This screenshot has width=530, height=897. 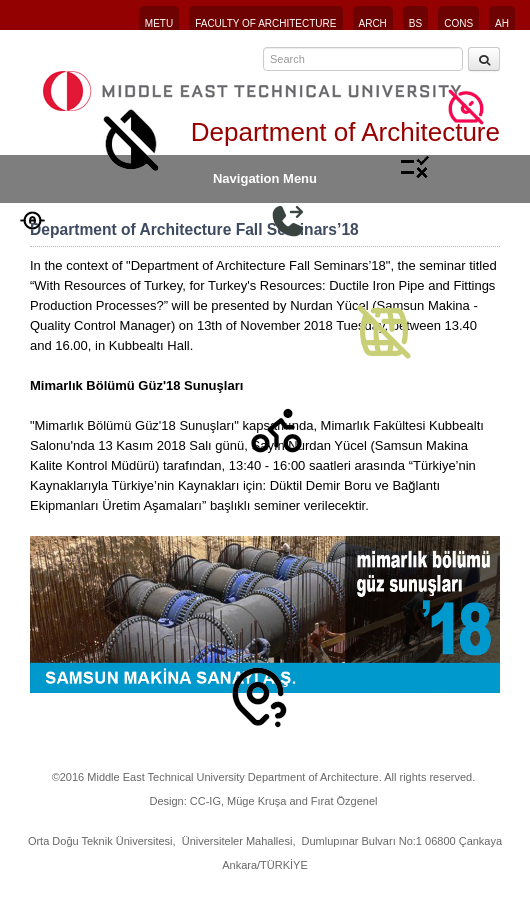 What do you see at coordinates (288, 220) in the screenshot?
I see `transfer an active call to another person` at bounding box center [288, 220].